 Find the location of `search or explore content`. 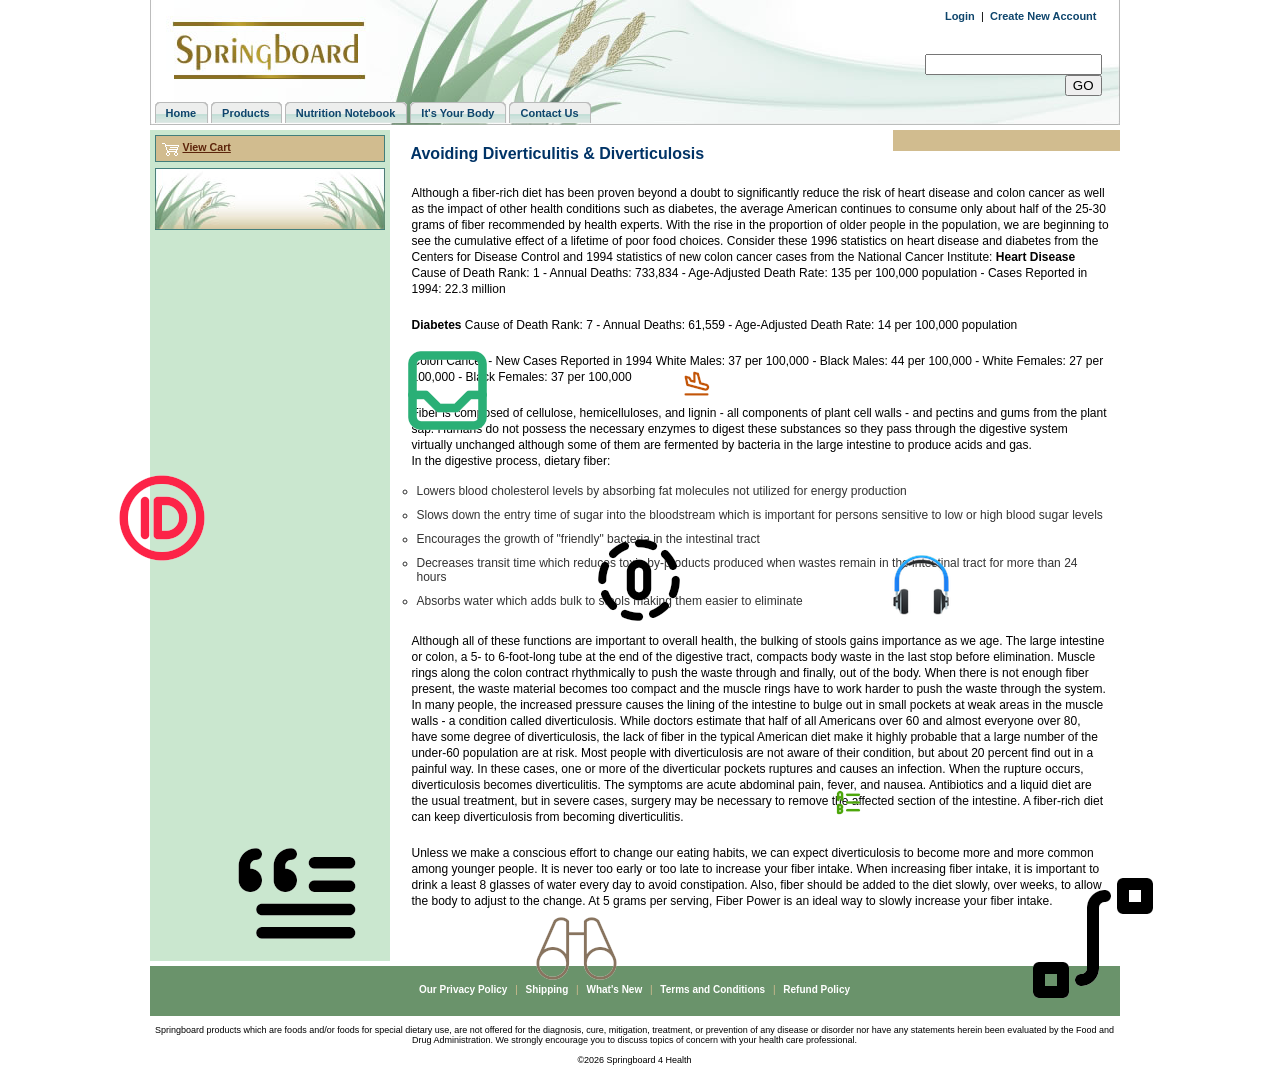

search or explore content is located at coordinates (576, 948).